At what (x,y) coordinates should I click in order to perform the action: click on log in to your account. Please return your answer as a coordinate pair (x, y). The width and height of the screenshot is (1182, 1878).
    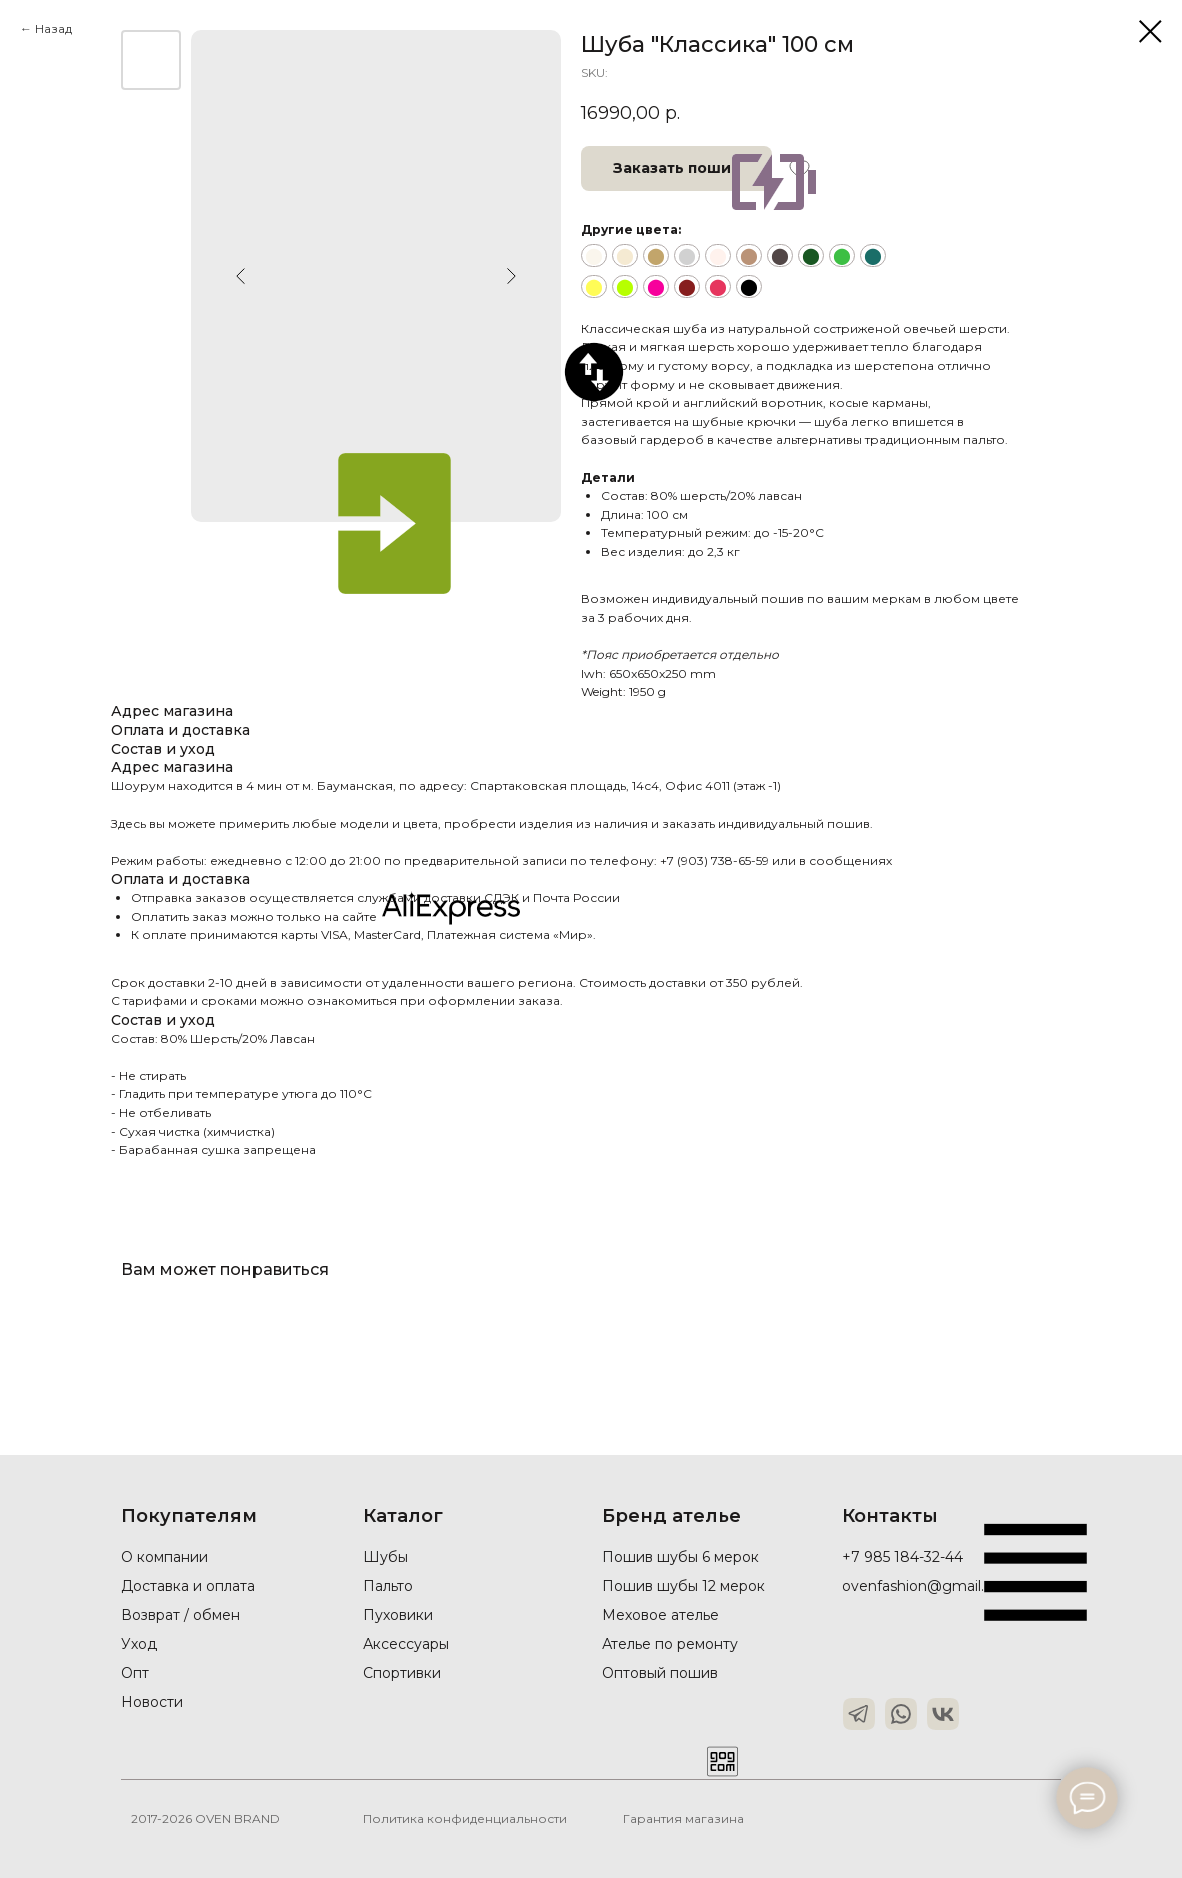
    Looking at the image, I should click on (394, 523).